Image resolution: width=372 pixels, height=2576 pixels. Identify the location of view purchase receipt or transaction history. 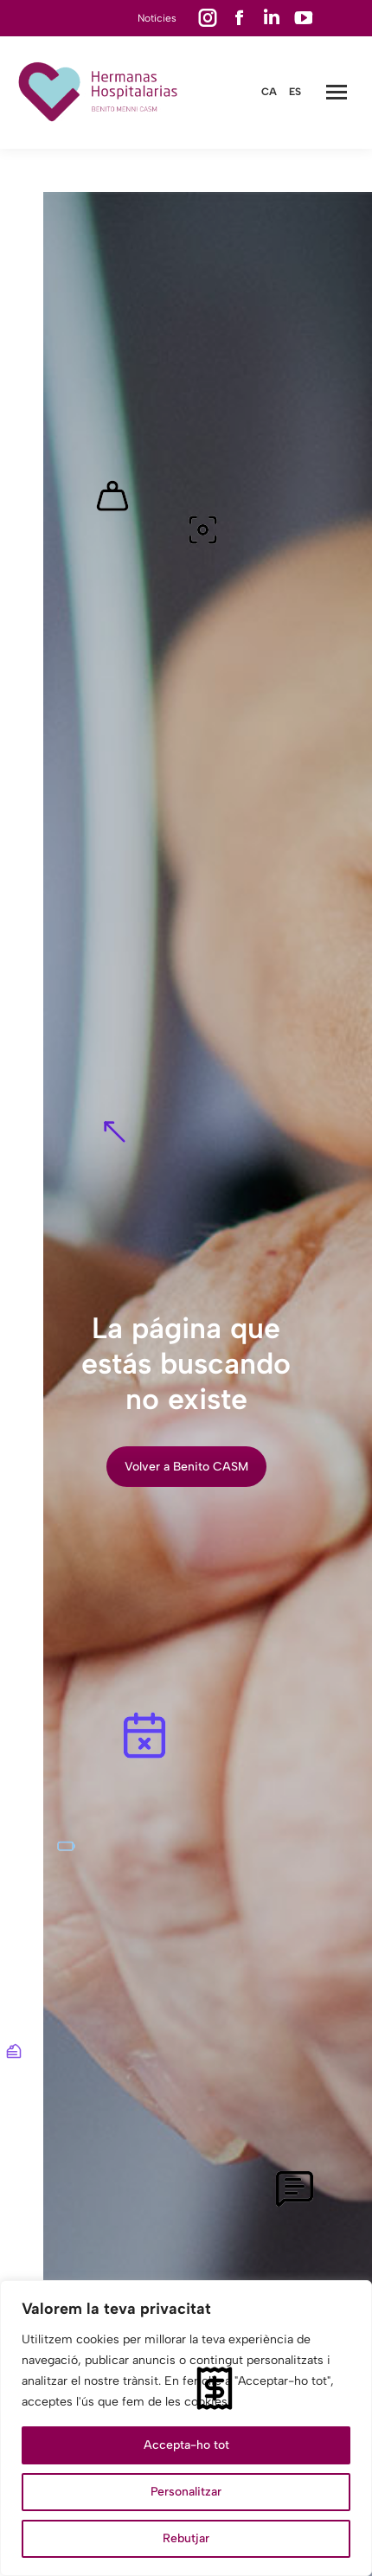
(215, 2388).